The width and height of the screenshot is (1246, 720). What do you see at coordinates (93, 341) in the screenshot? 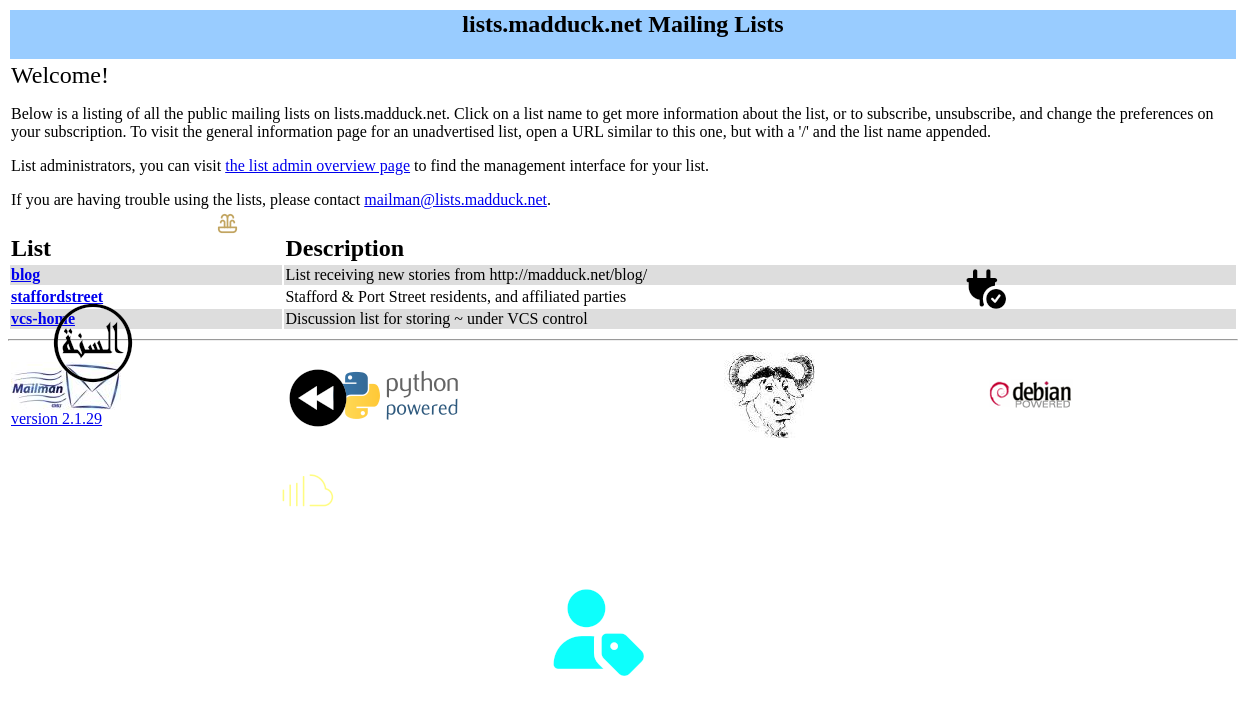
I see `US Sunnah Foundation logo` at bounding box center [93, 341].